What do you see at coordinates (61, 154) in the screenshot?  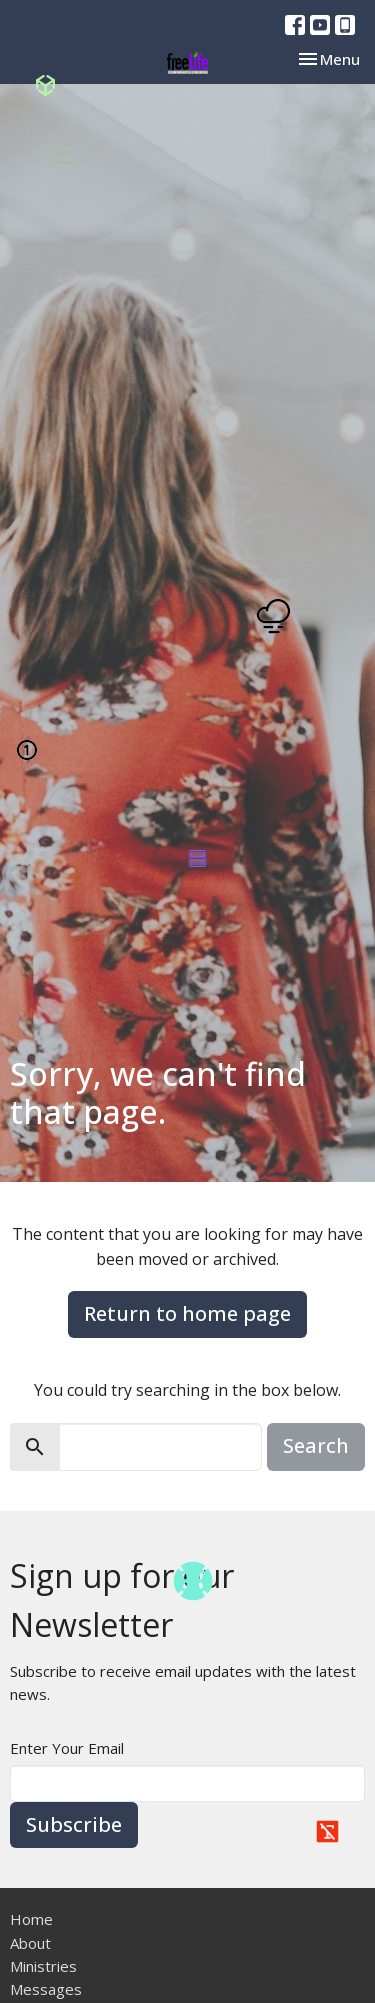 I see `view list items` at bounding box center [61, 154].